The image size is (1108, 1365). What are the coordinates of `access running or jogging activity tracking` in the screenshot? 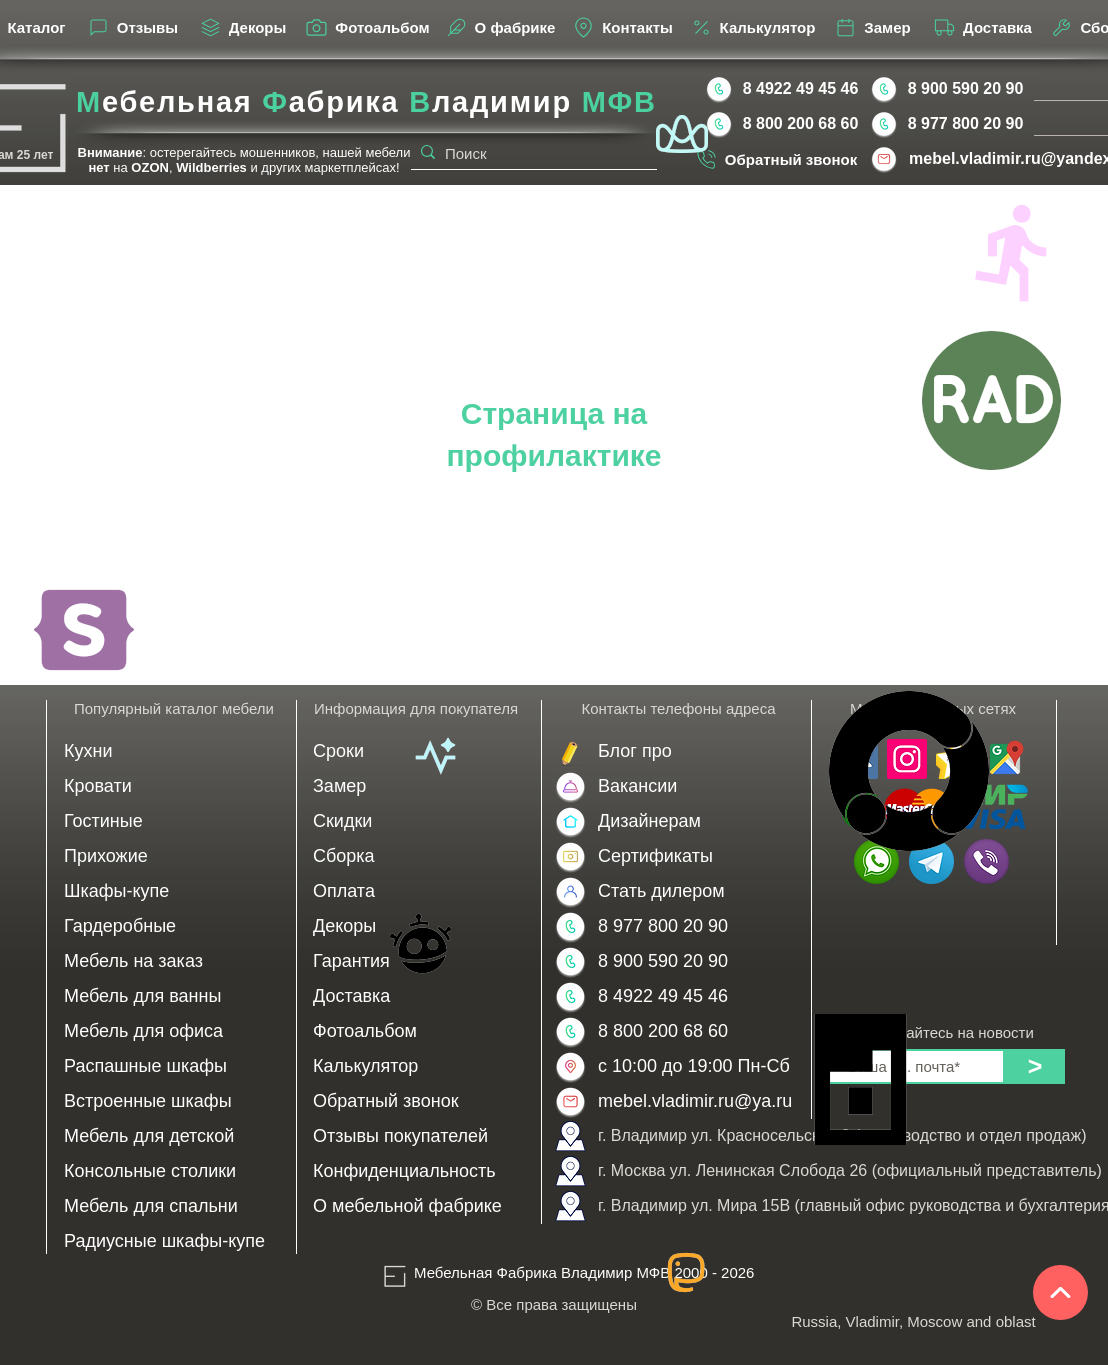 It's located at (1015, 252).